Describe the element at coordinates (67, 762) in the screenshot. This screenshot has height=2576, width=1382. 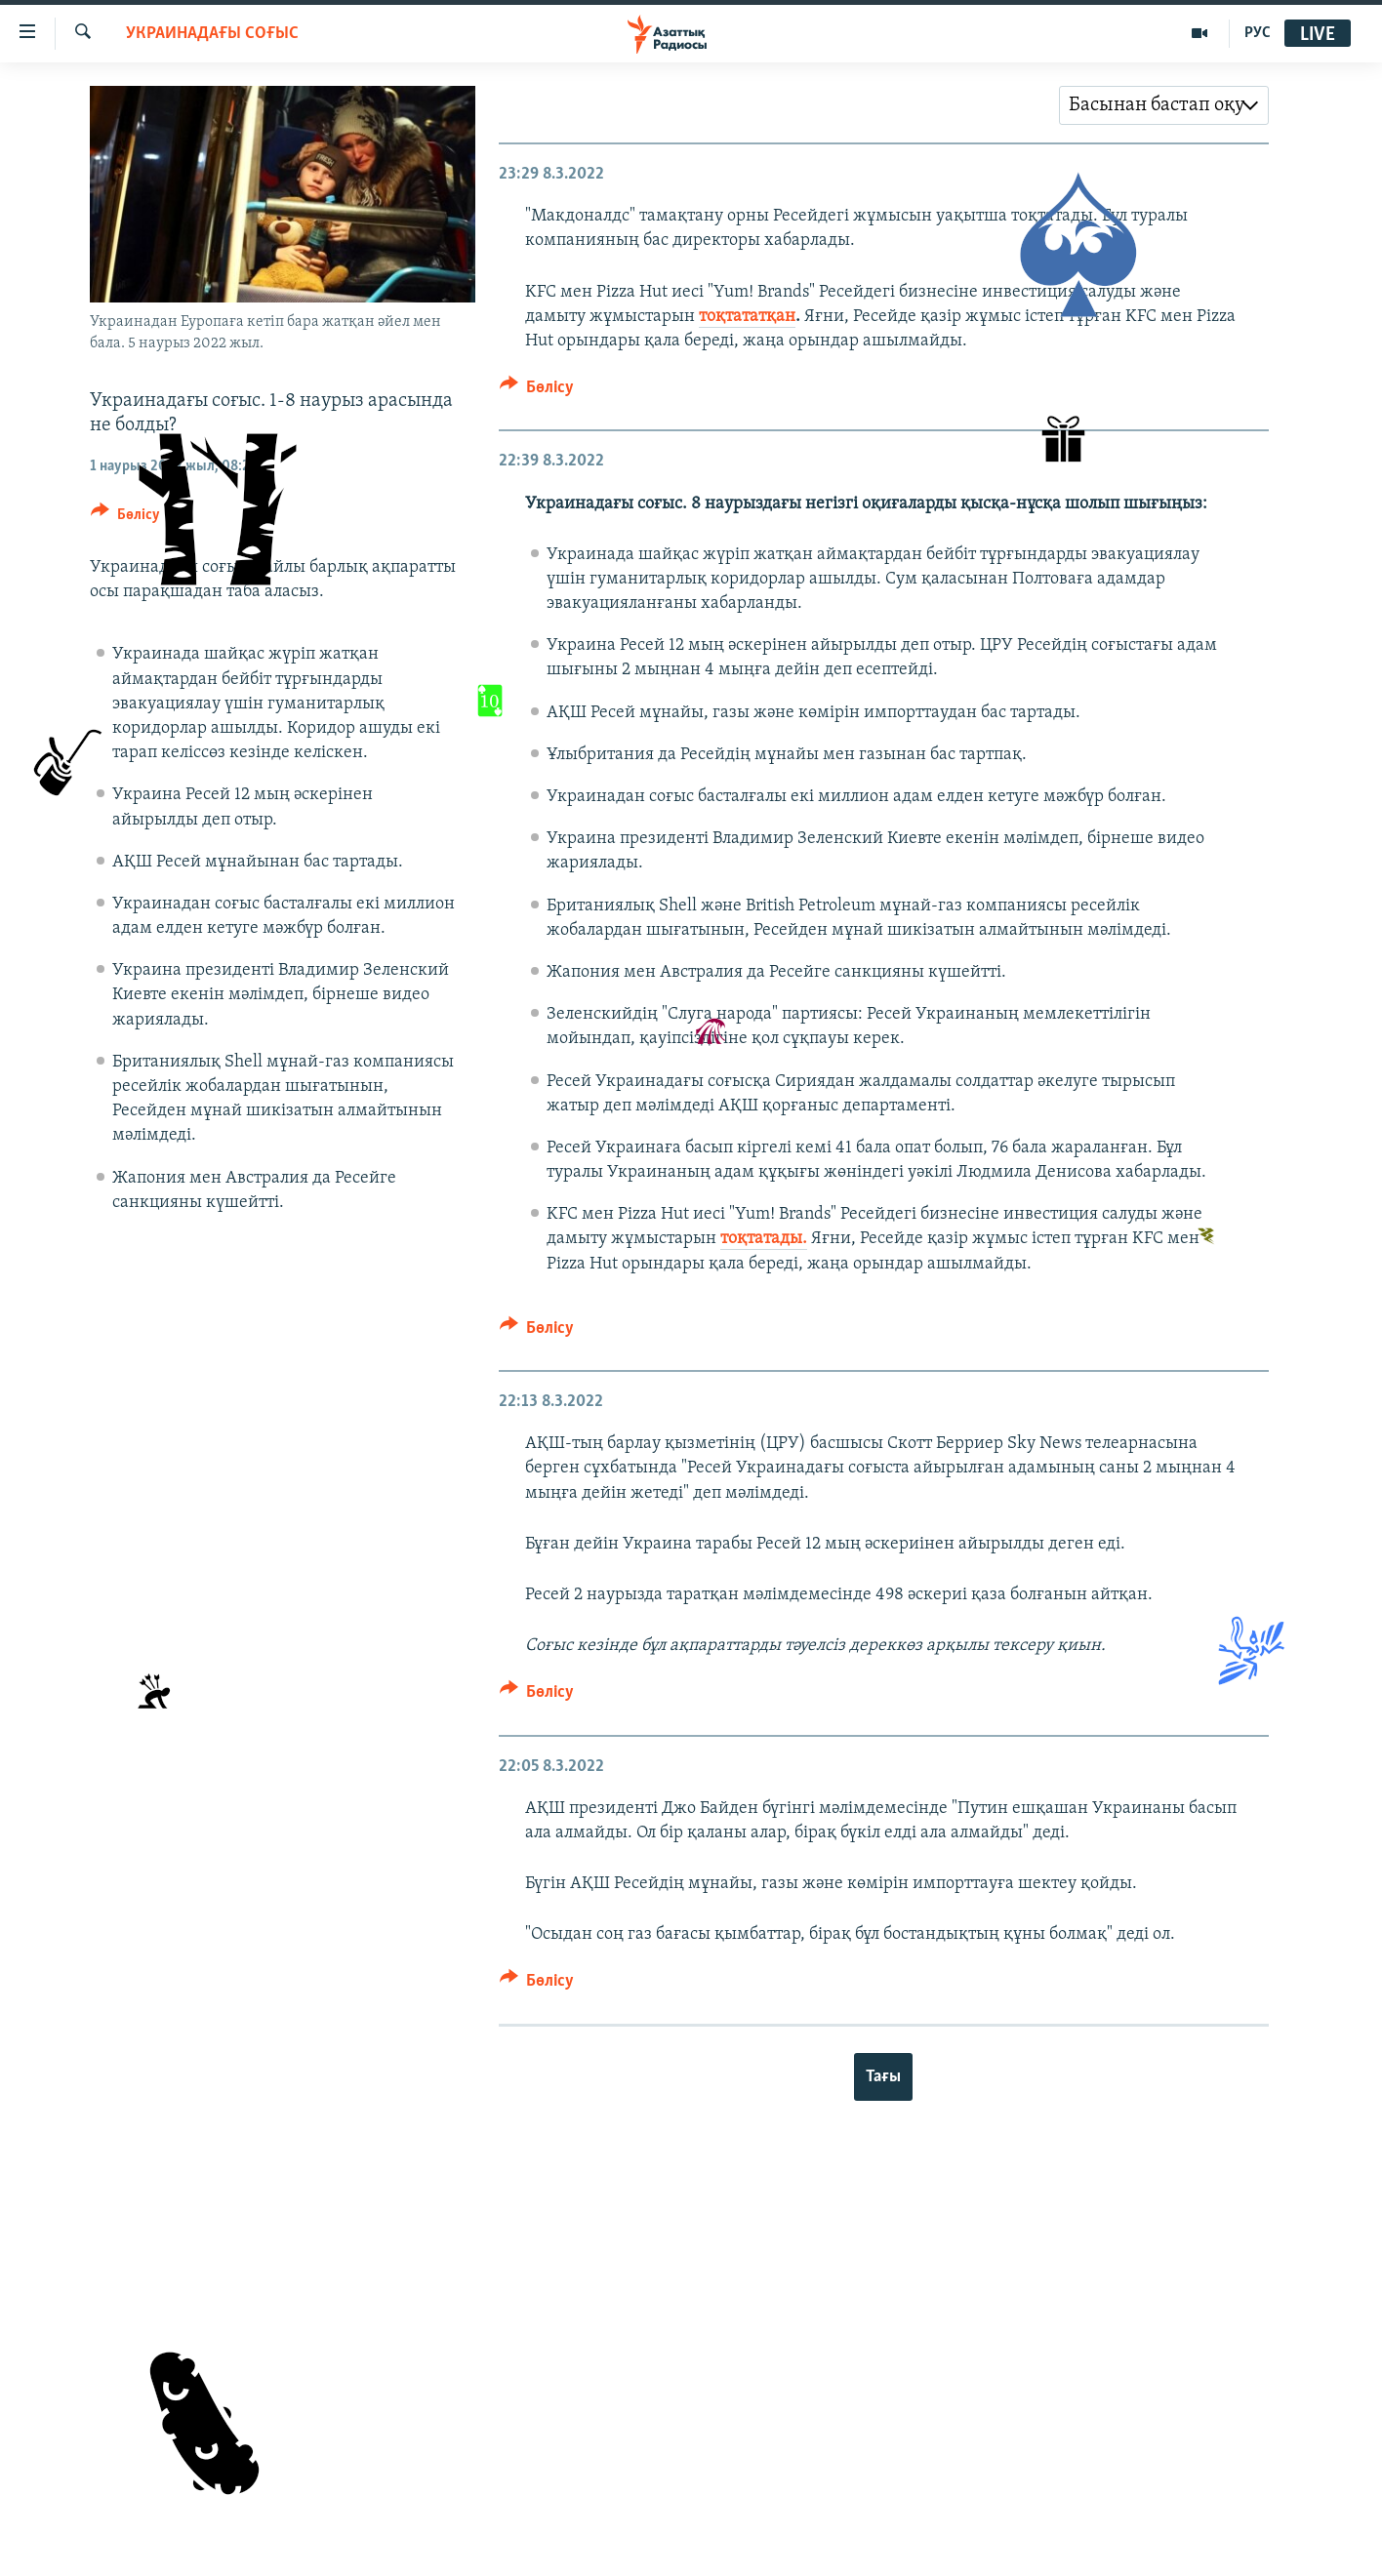
I see `apply lubrication or maintenance to equipment` at that location.